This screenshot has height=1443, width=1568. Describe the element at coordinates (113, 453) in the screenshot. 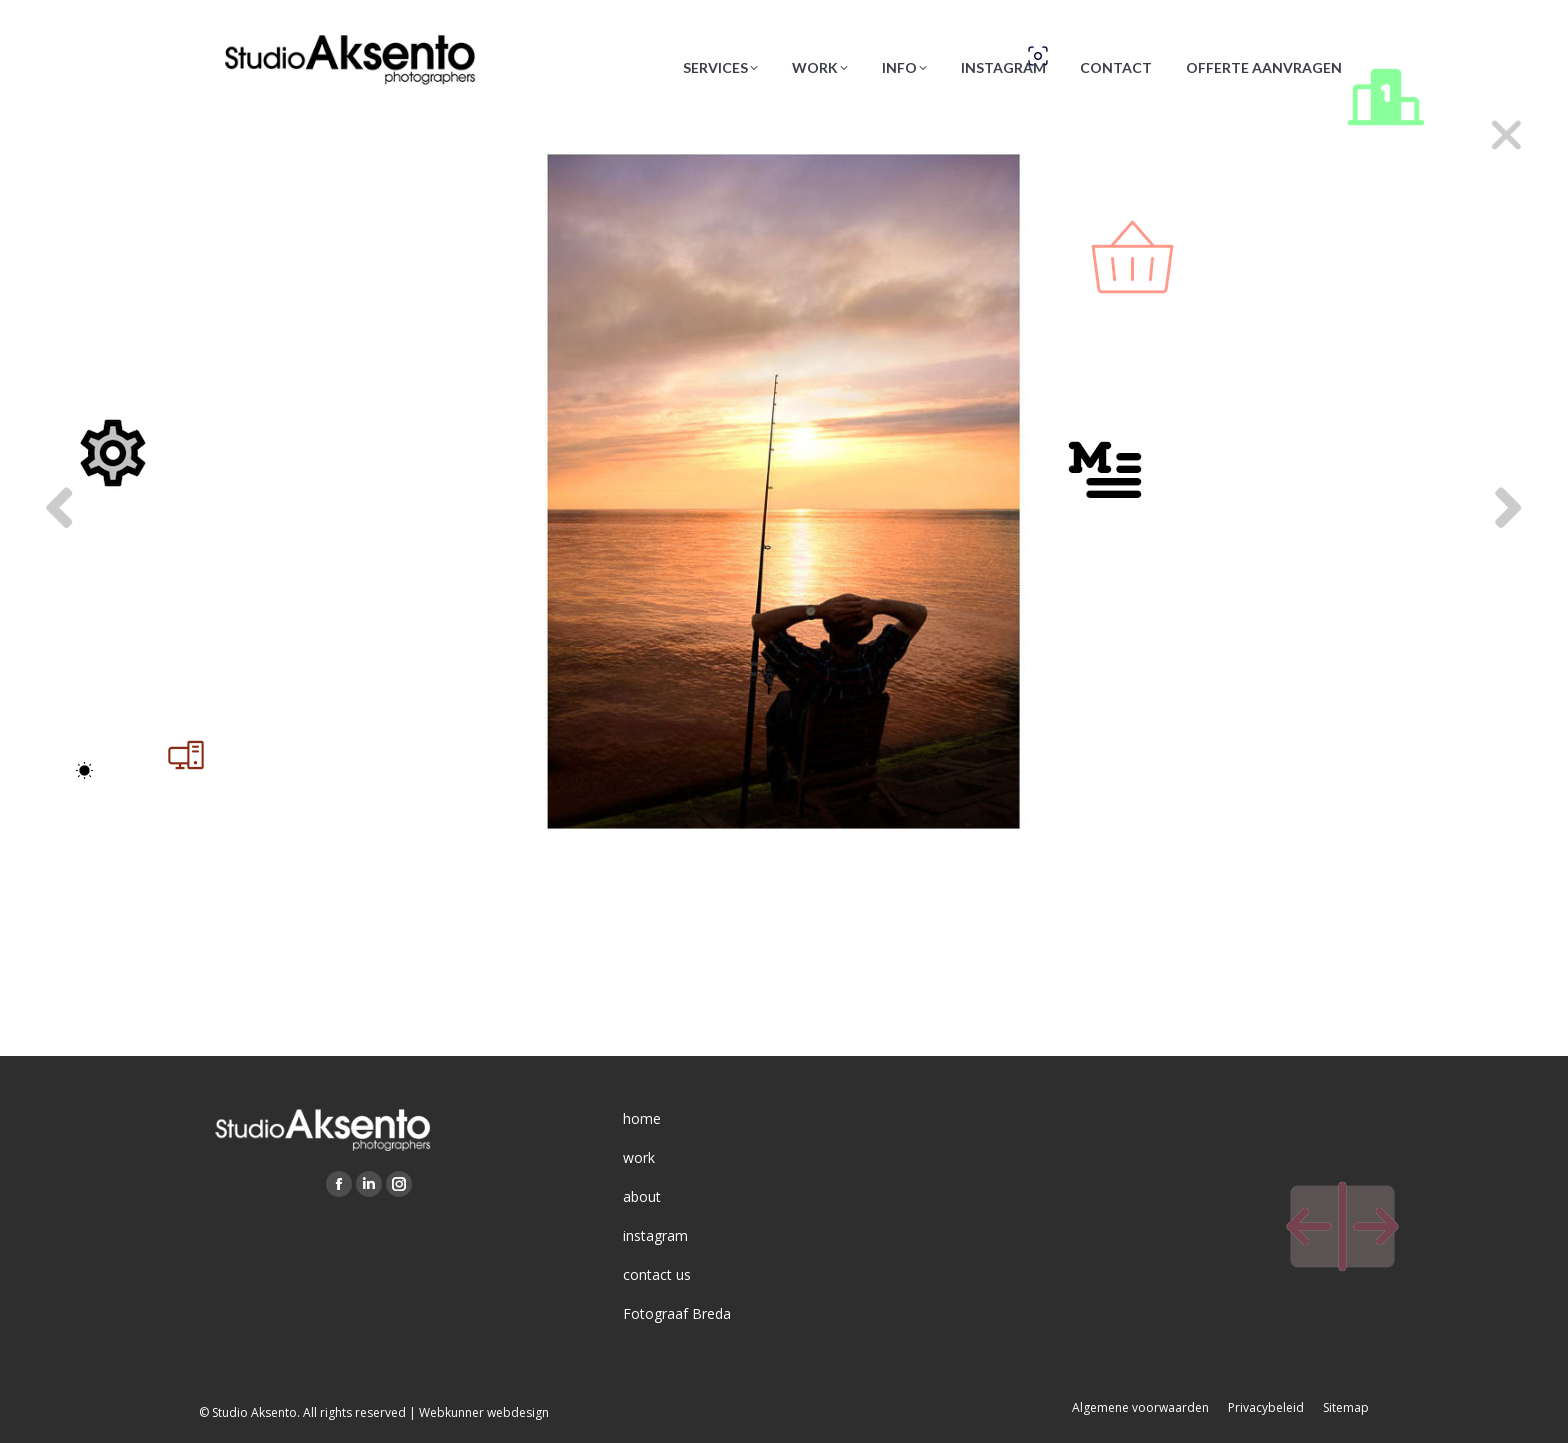

I see `access app or system settings` at that location.